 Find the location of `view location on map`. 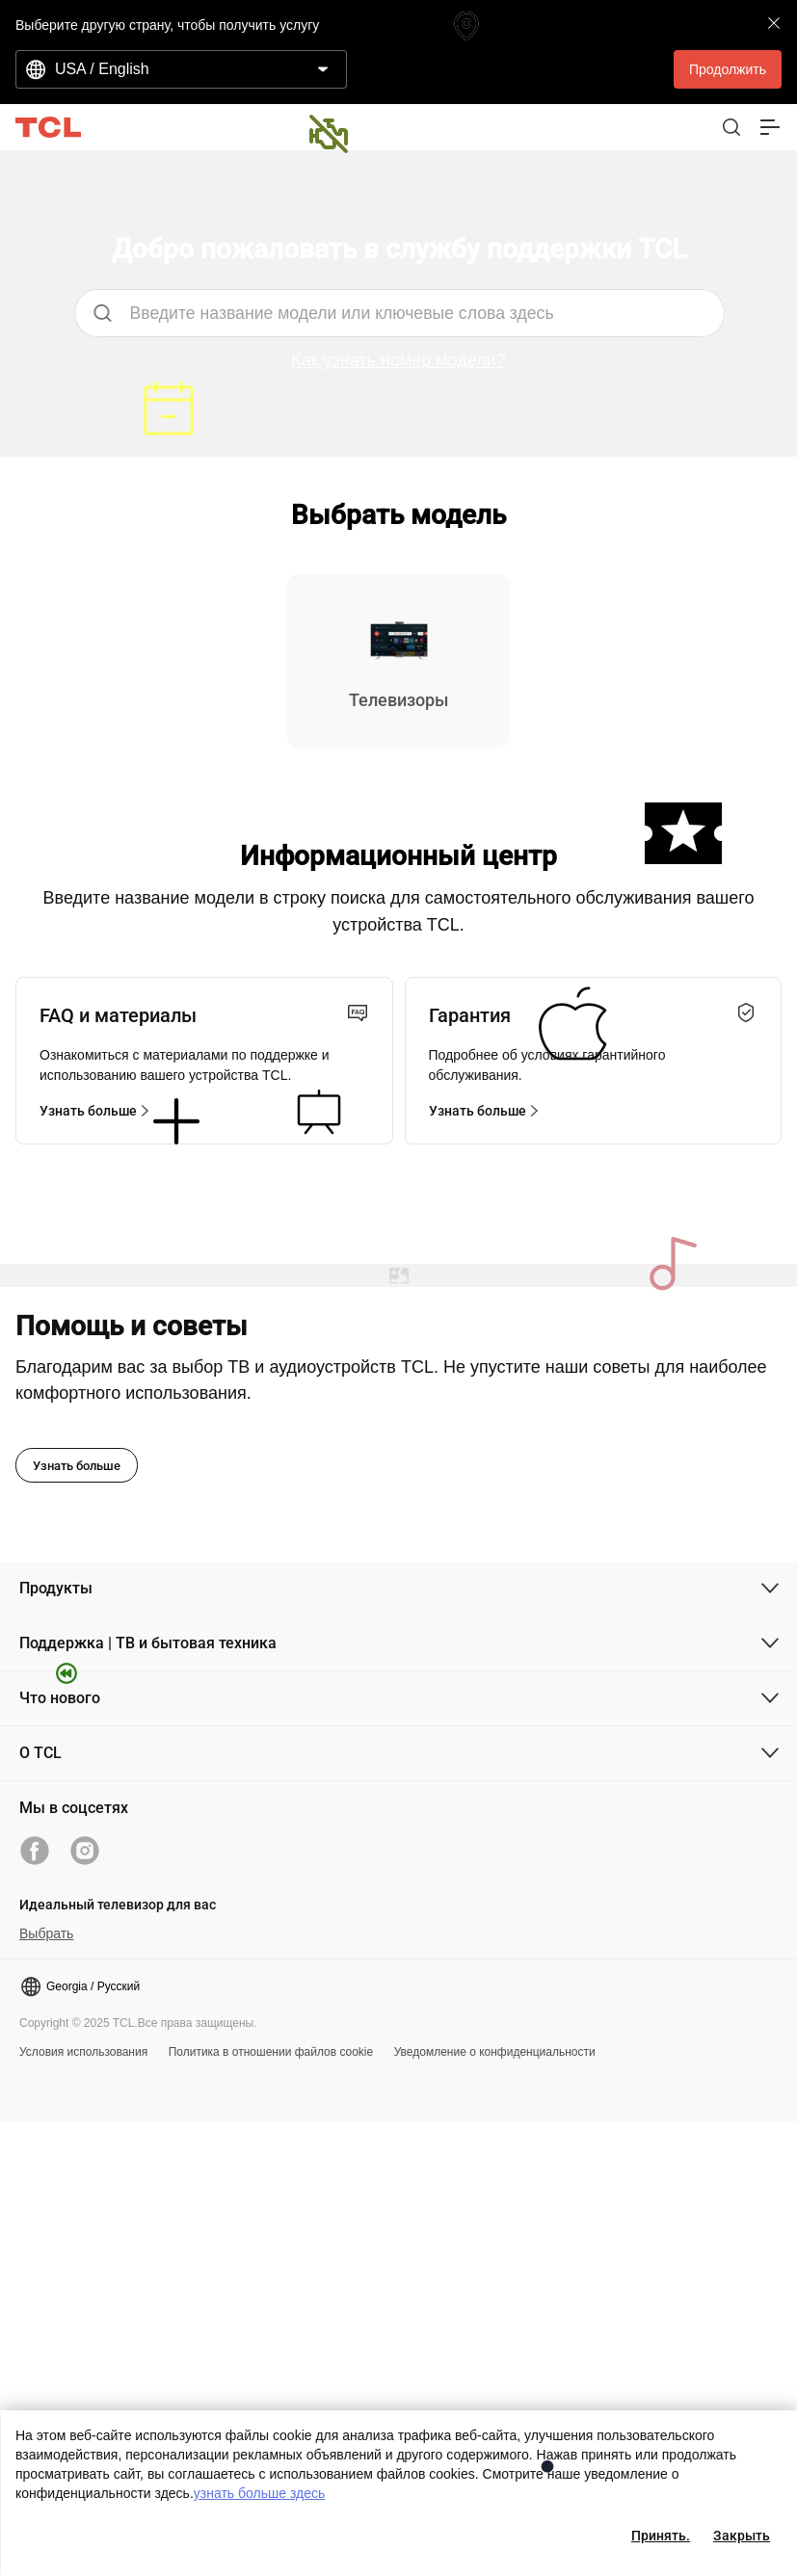

view location on map is located at coordinates (466, 26).